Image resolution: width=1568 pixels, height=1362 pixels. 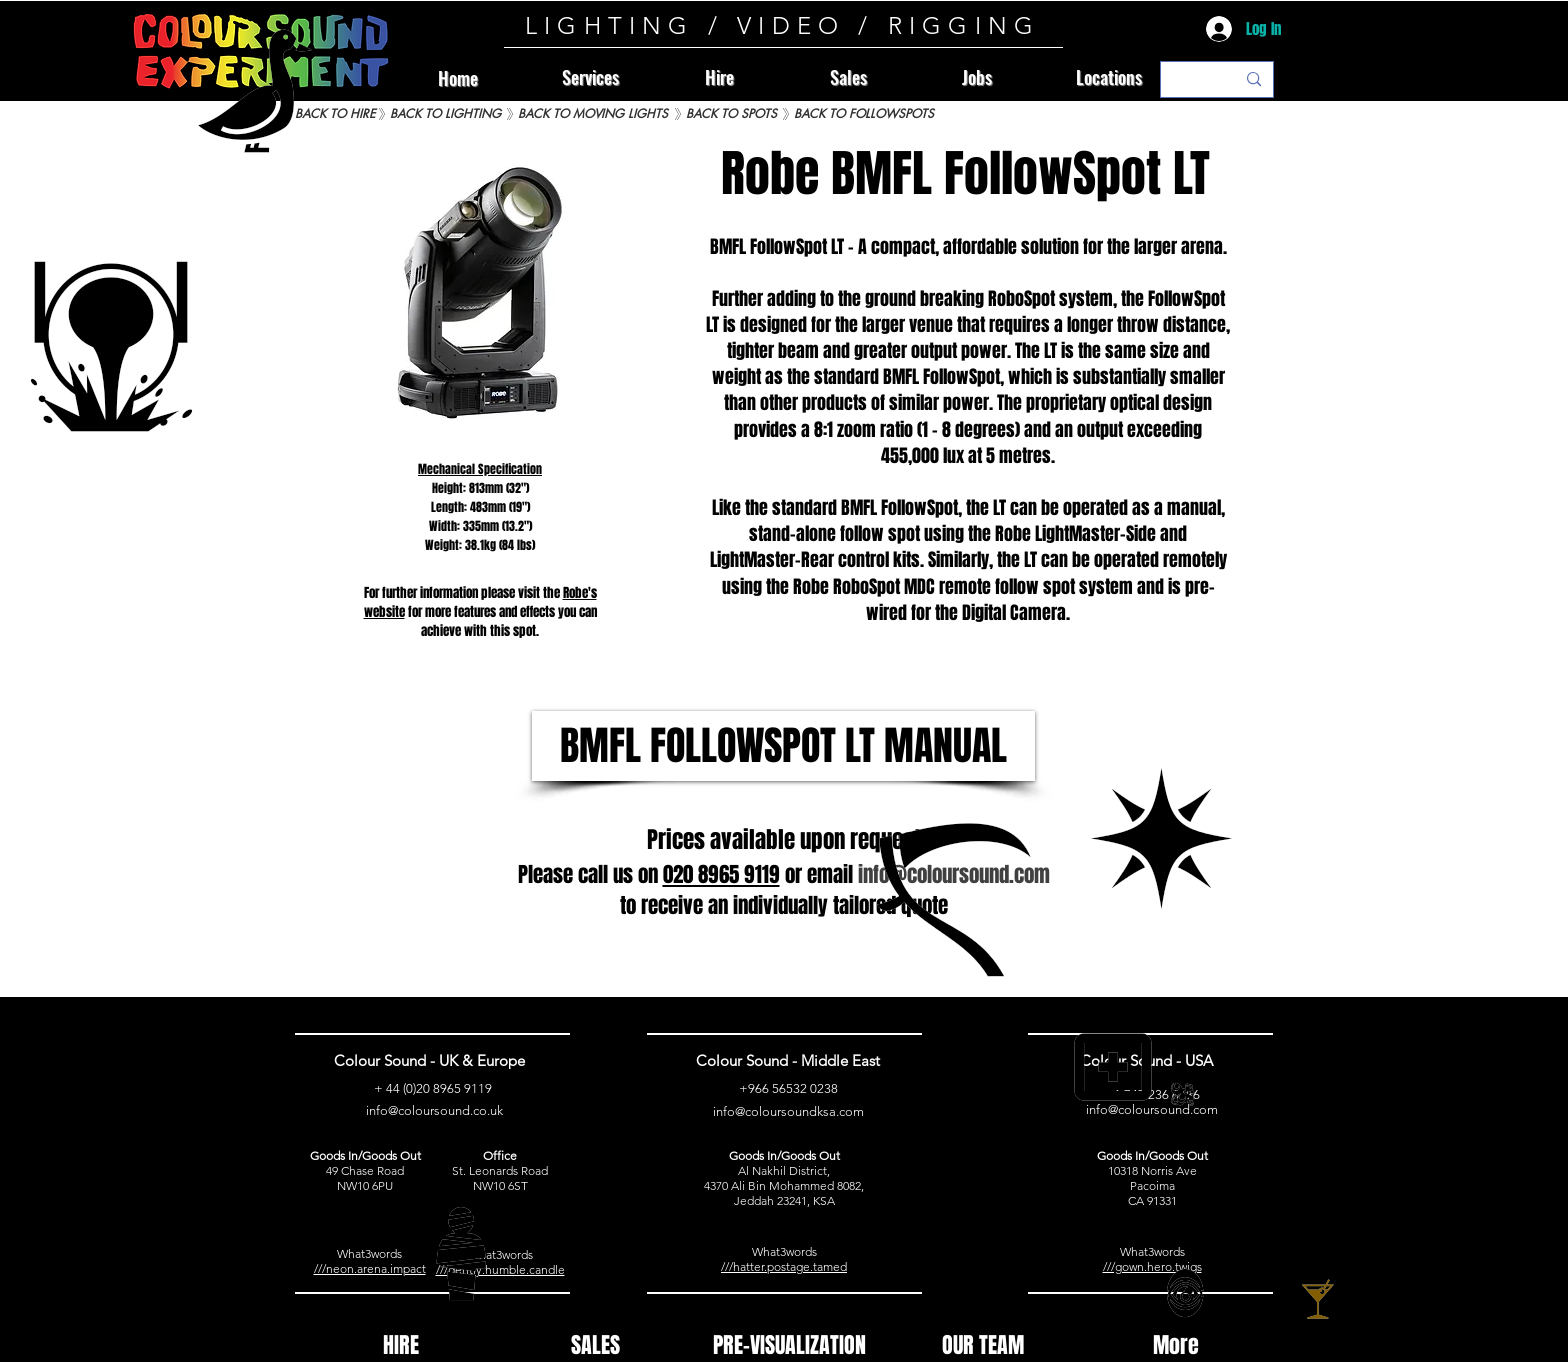 What do you see at coordinates (1113, 1067) in the screenshot?
I see `access health or medical supplies` at bounding box center [1113, 1067].